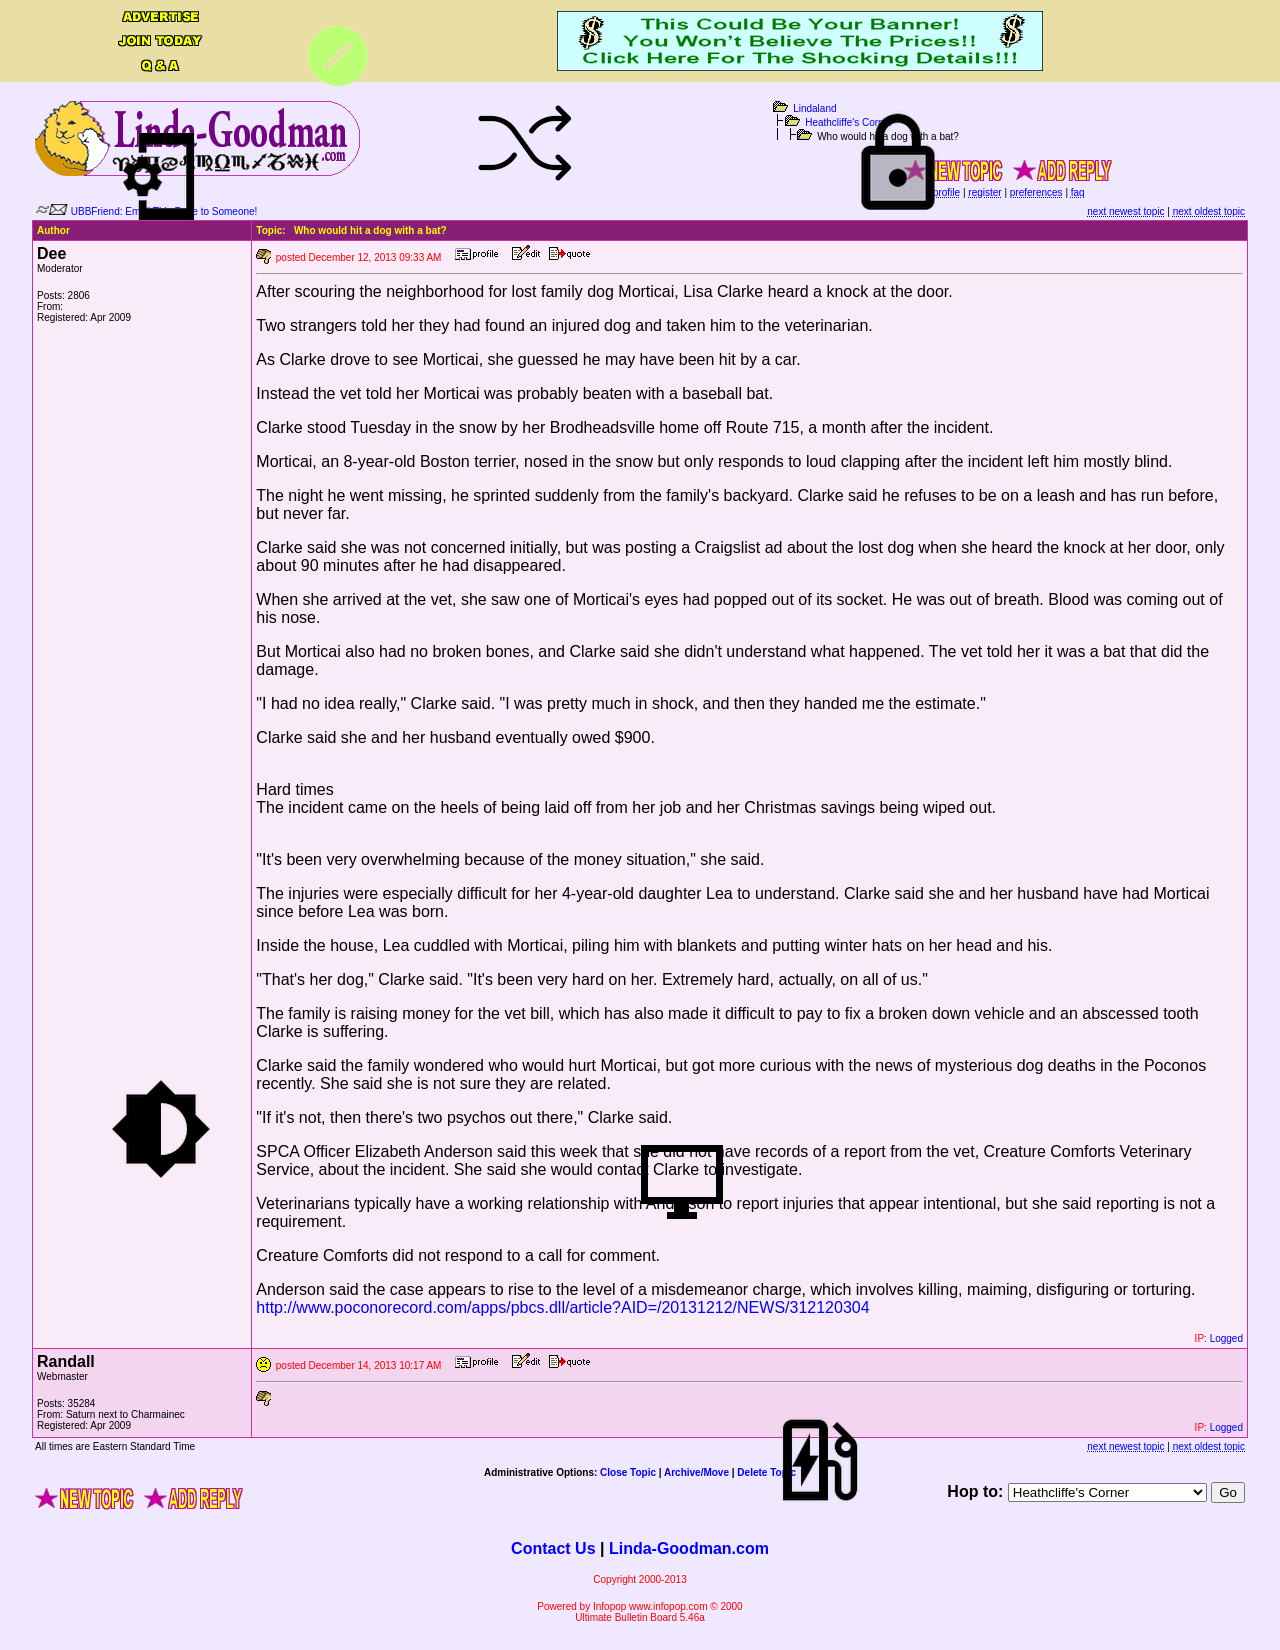 The width and height of the screenshot is (1280, 1650). What do you see at coordinates (161, 1129) in the screenshot?
I see `adjust screen brightness` at bounding box center [161, 1129].